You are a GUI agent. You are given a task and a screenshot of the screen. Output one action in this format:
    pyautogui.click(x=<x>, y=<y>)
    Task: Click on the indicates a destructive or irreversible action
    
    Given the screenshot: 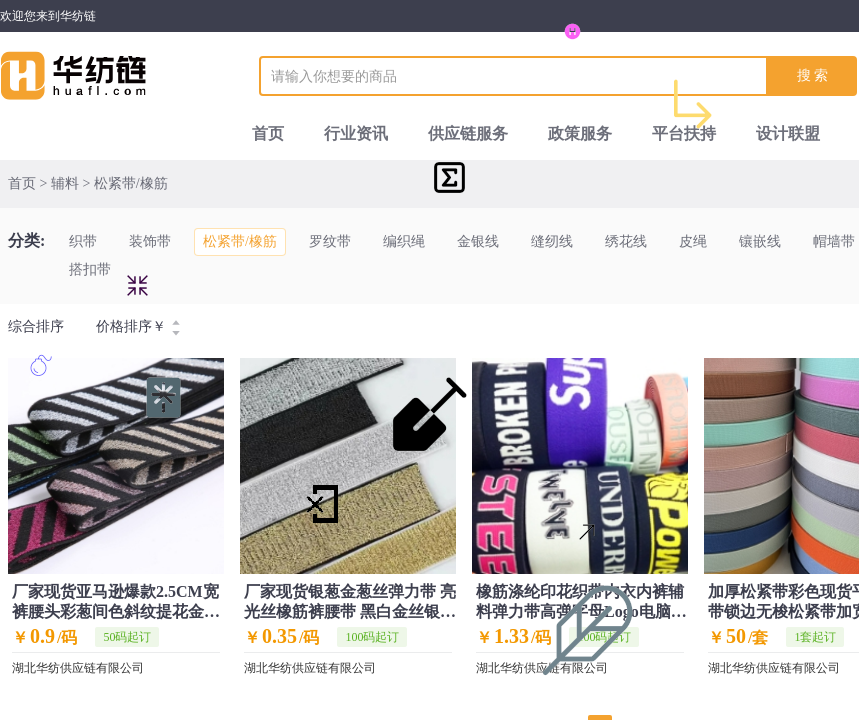 What is the action you would take?
    pyautogui.click(x=40, y=365)
    